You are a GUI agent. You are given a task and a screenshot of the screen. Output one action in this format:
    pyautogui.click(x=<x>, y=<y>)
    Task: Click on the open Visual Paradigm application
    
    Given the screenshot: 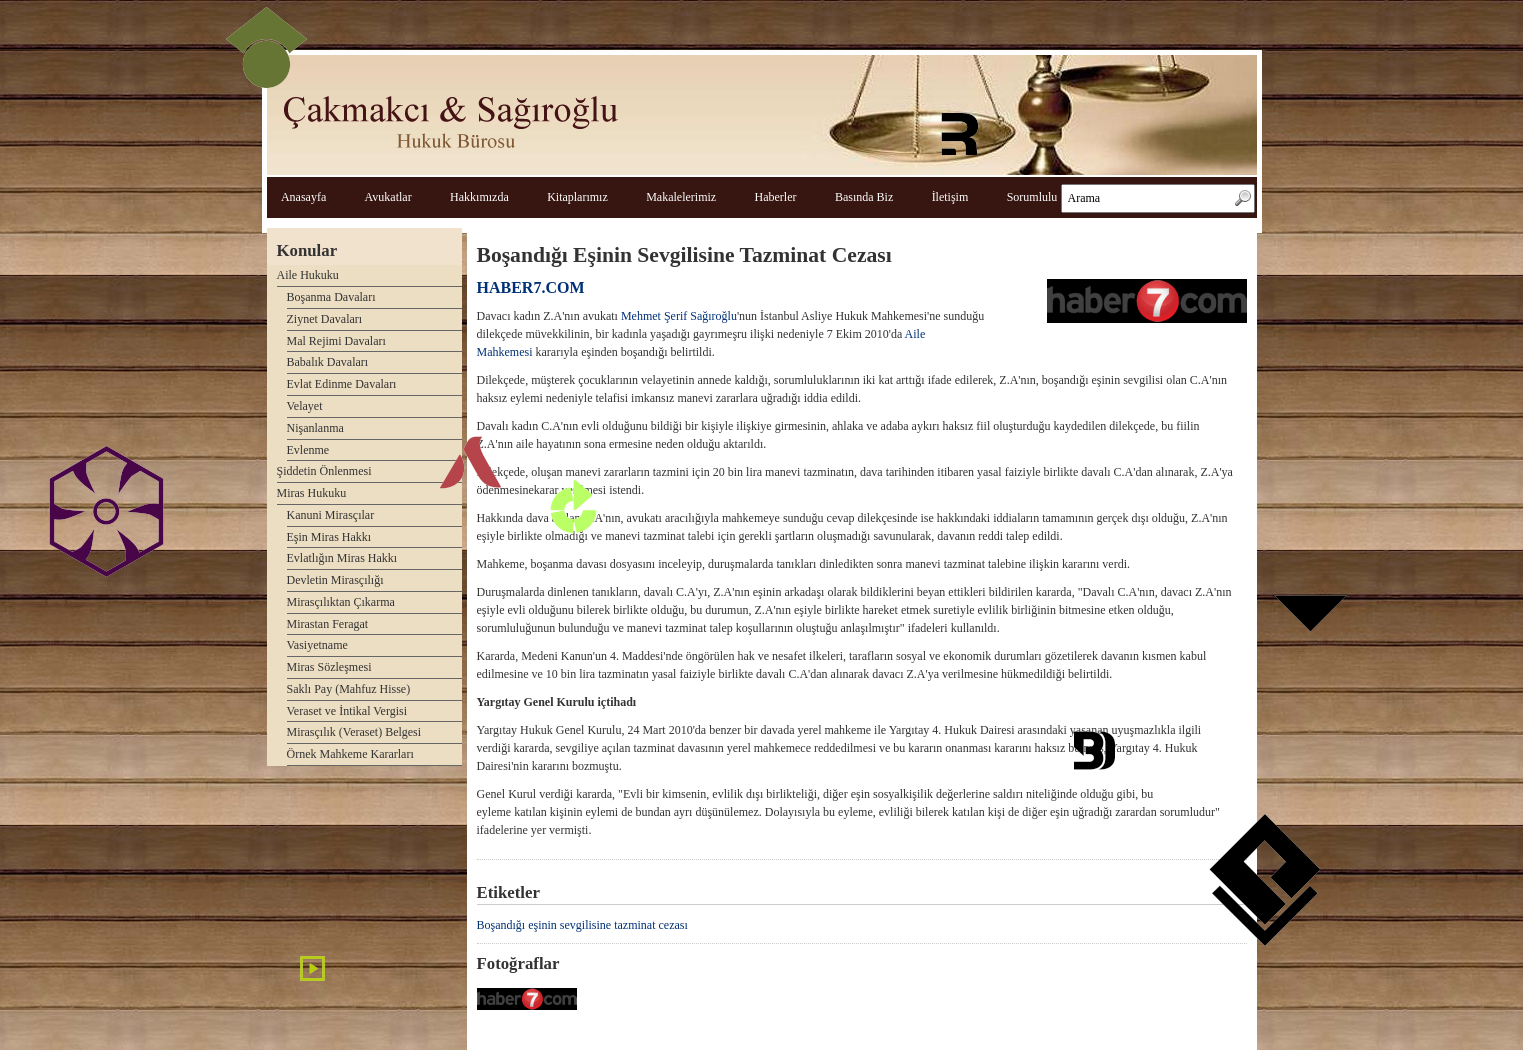 What is the action you would take?
    pyautogui.click(x=1265, y=880)
    